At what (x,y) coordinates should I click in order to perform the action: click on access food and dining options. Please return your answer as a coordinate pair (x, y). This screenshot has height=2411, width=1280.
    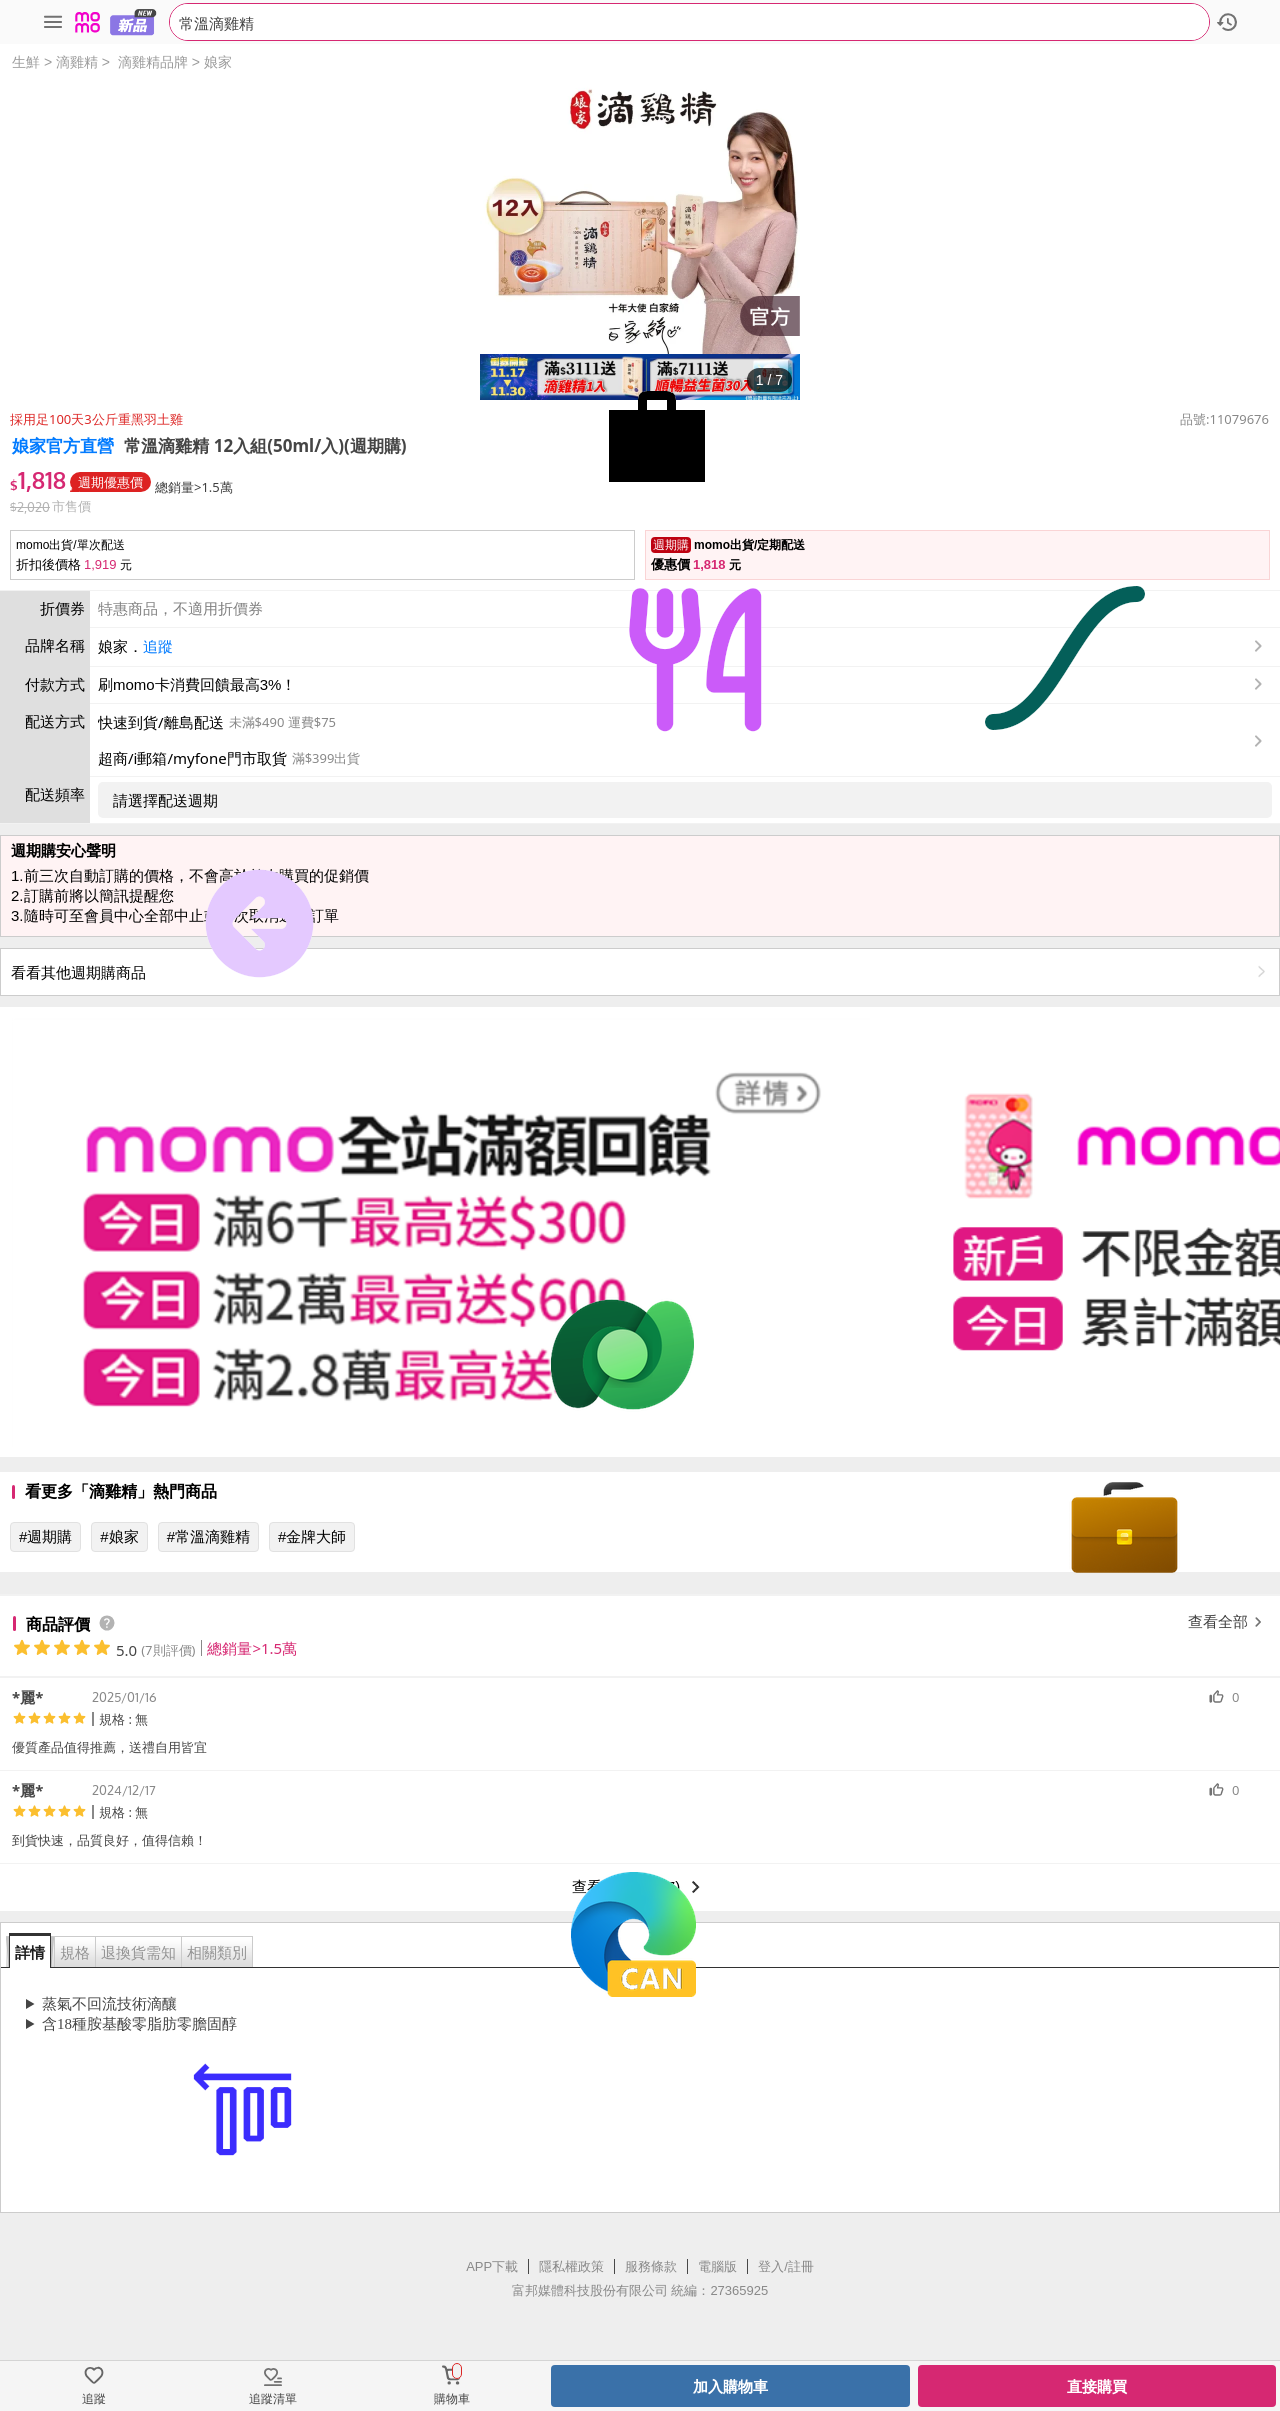
    Looking at the image, I should click on (698, 657).